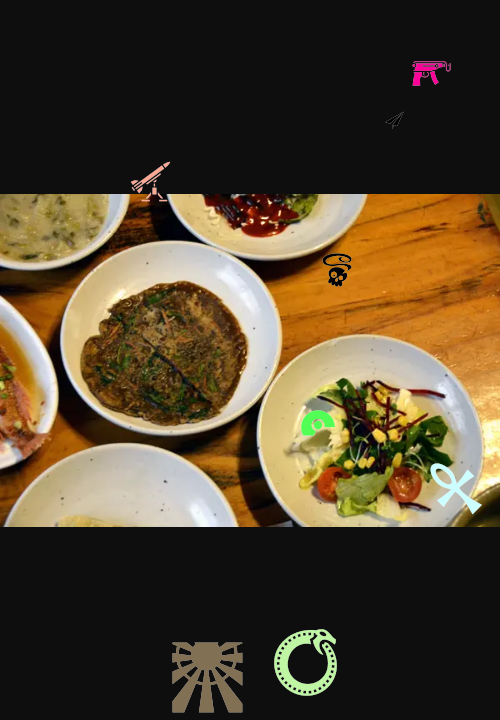 Image resolution: width=500 pixels, height=720 pixels. Describe the element at coordinates (431, 73) in the screenshot. I see `select skorpion submachine gun in weapon loadout` at that location.